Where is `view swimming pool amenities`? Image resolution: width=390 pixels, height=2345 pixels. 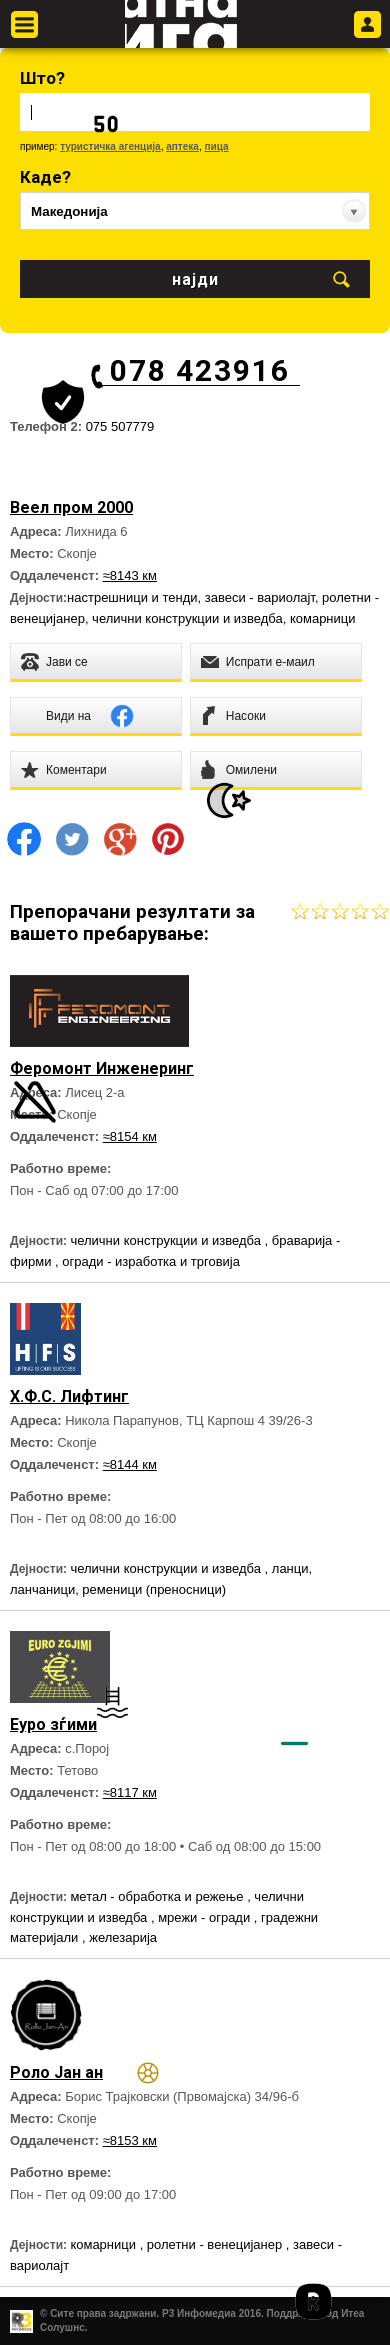 view swimming pool amenities is located at coordinates (112, 1702).